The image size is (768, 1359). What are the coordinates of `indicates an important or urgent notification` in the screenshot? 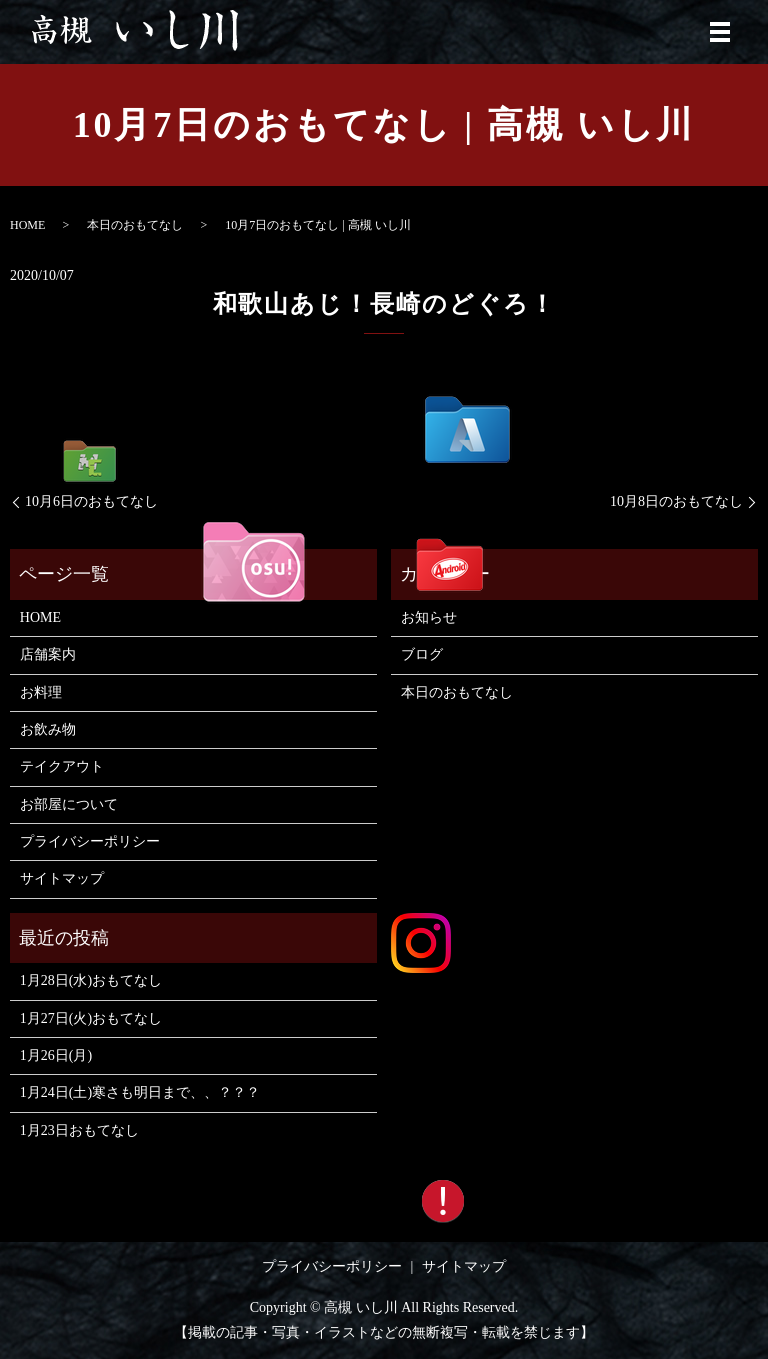 It's located at (443, 1201).